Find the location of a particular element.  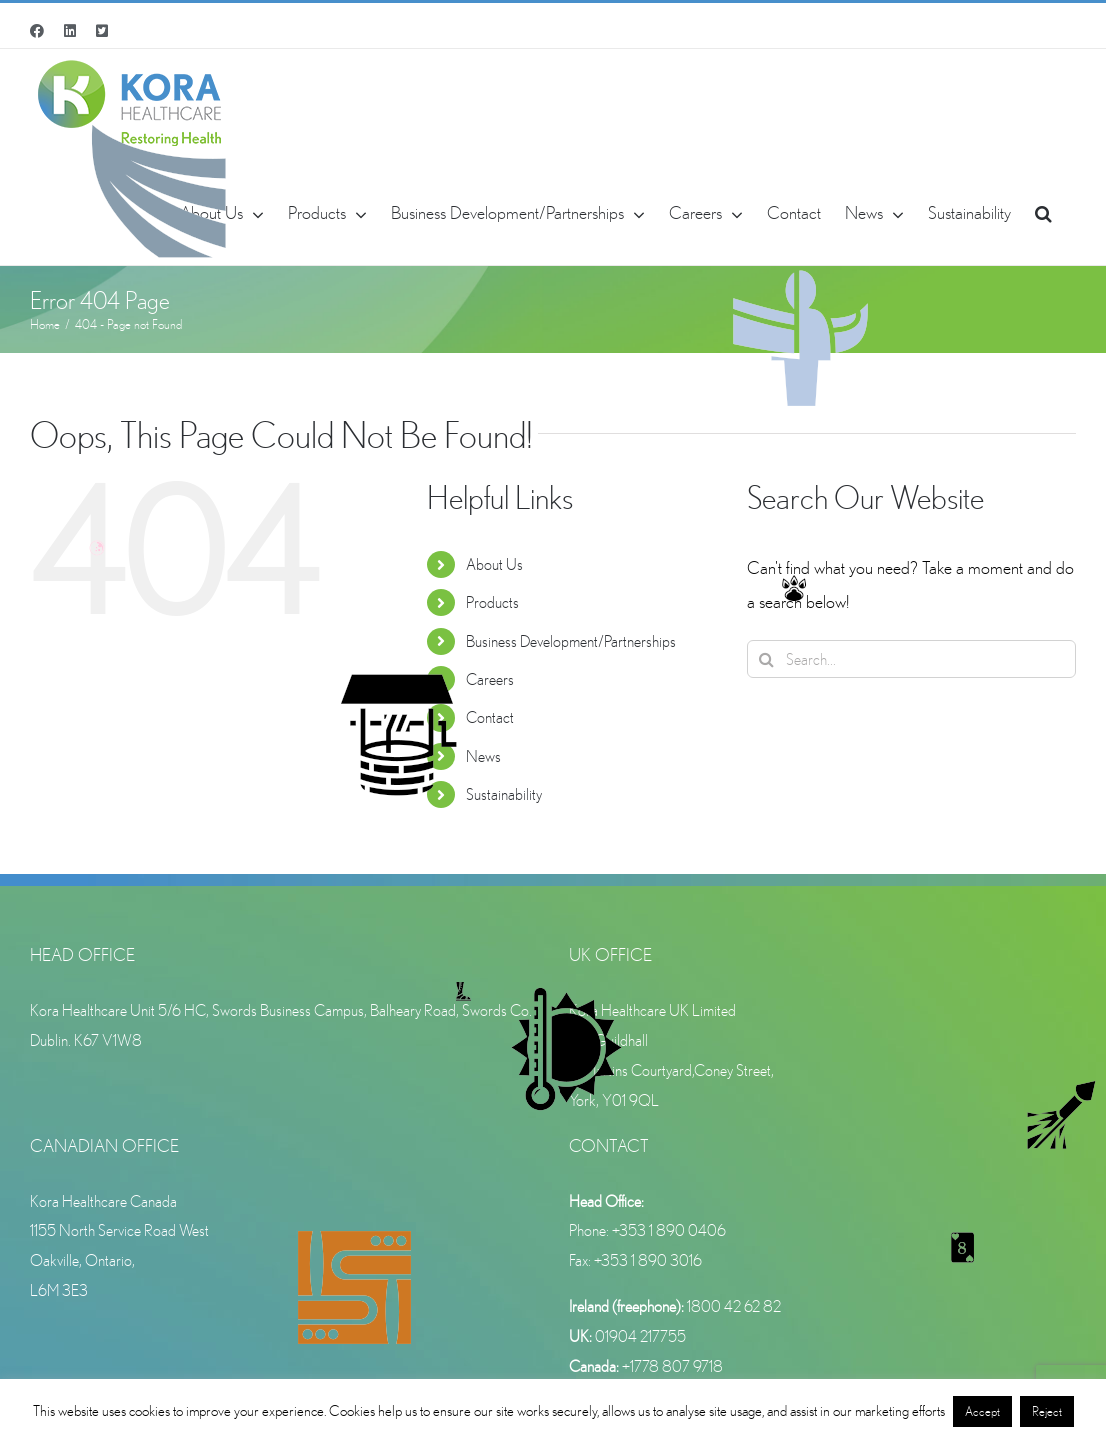

access water or resource collection point is located at coordinates (397, 735).